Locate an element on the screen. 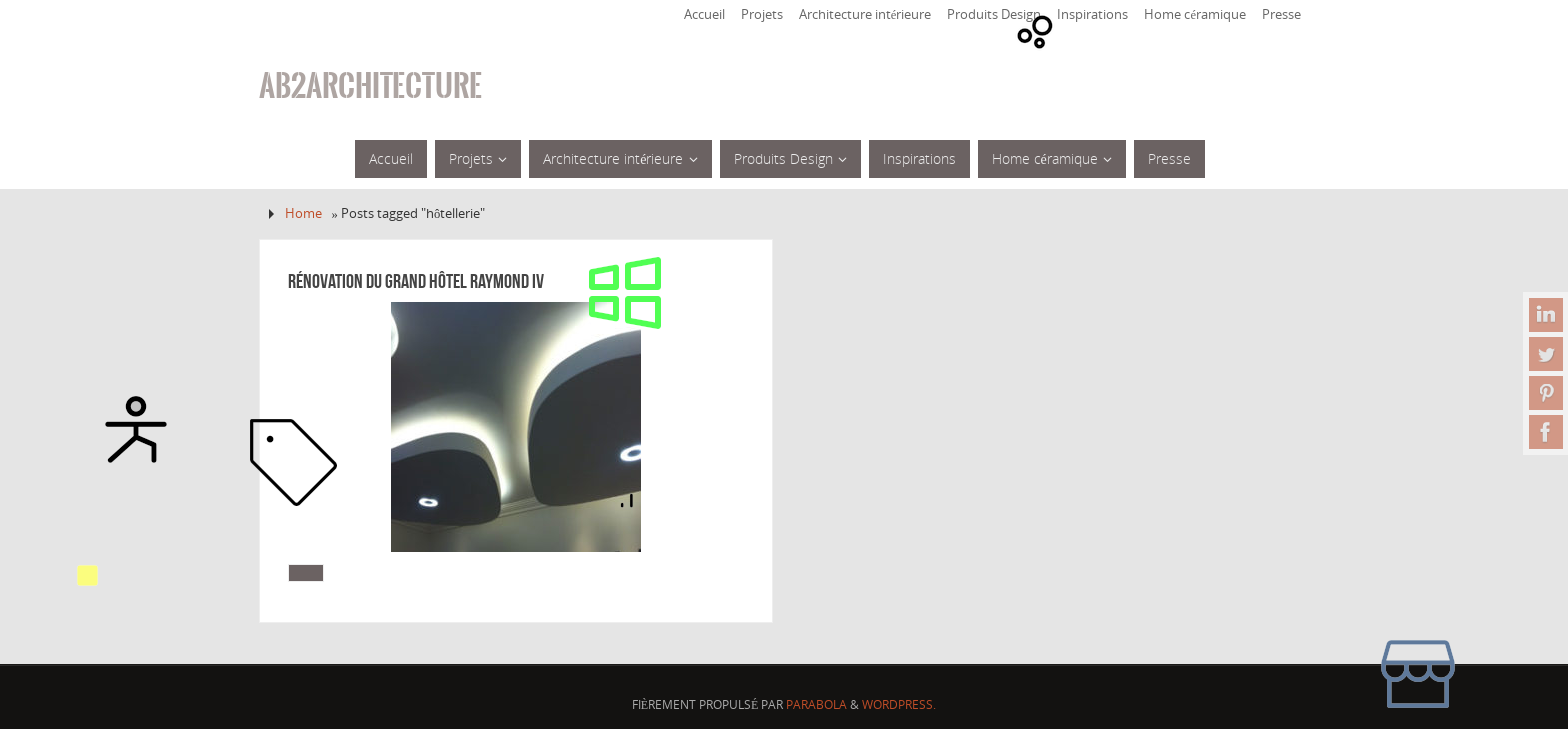  add or manage tags for an item is located at coordinates (288, 457).